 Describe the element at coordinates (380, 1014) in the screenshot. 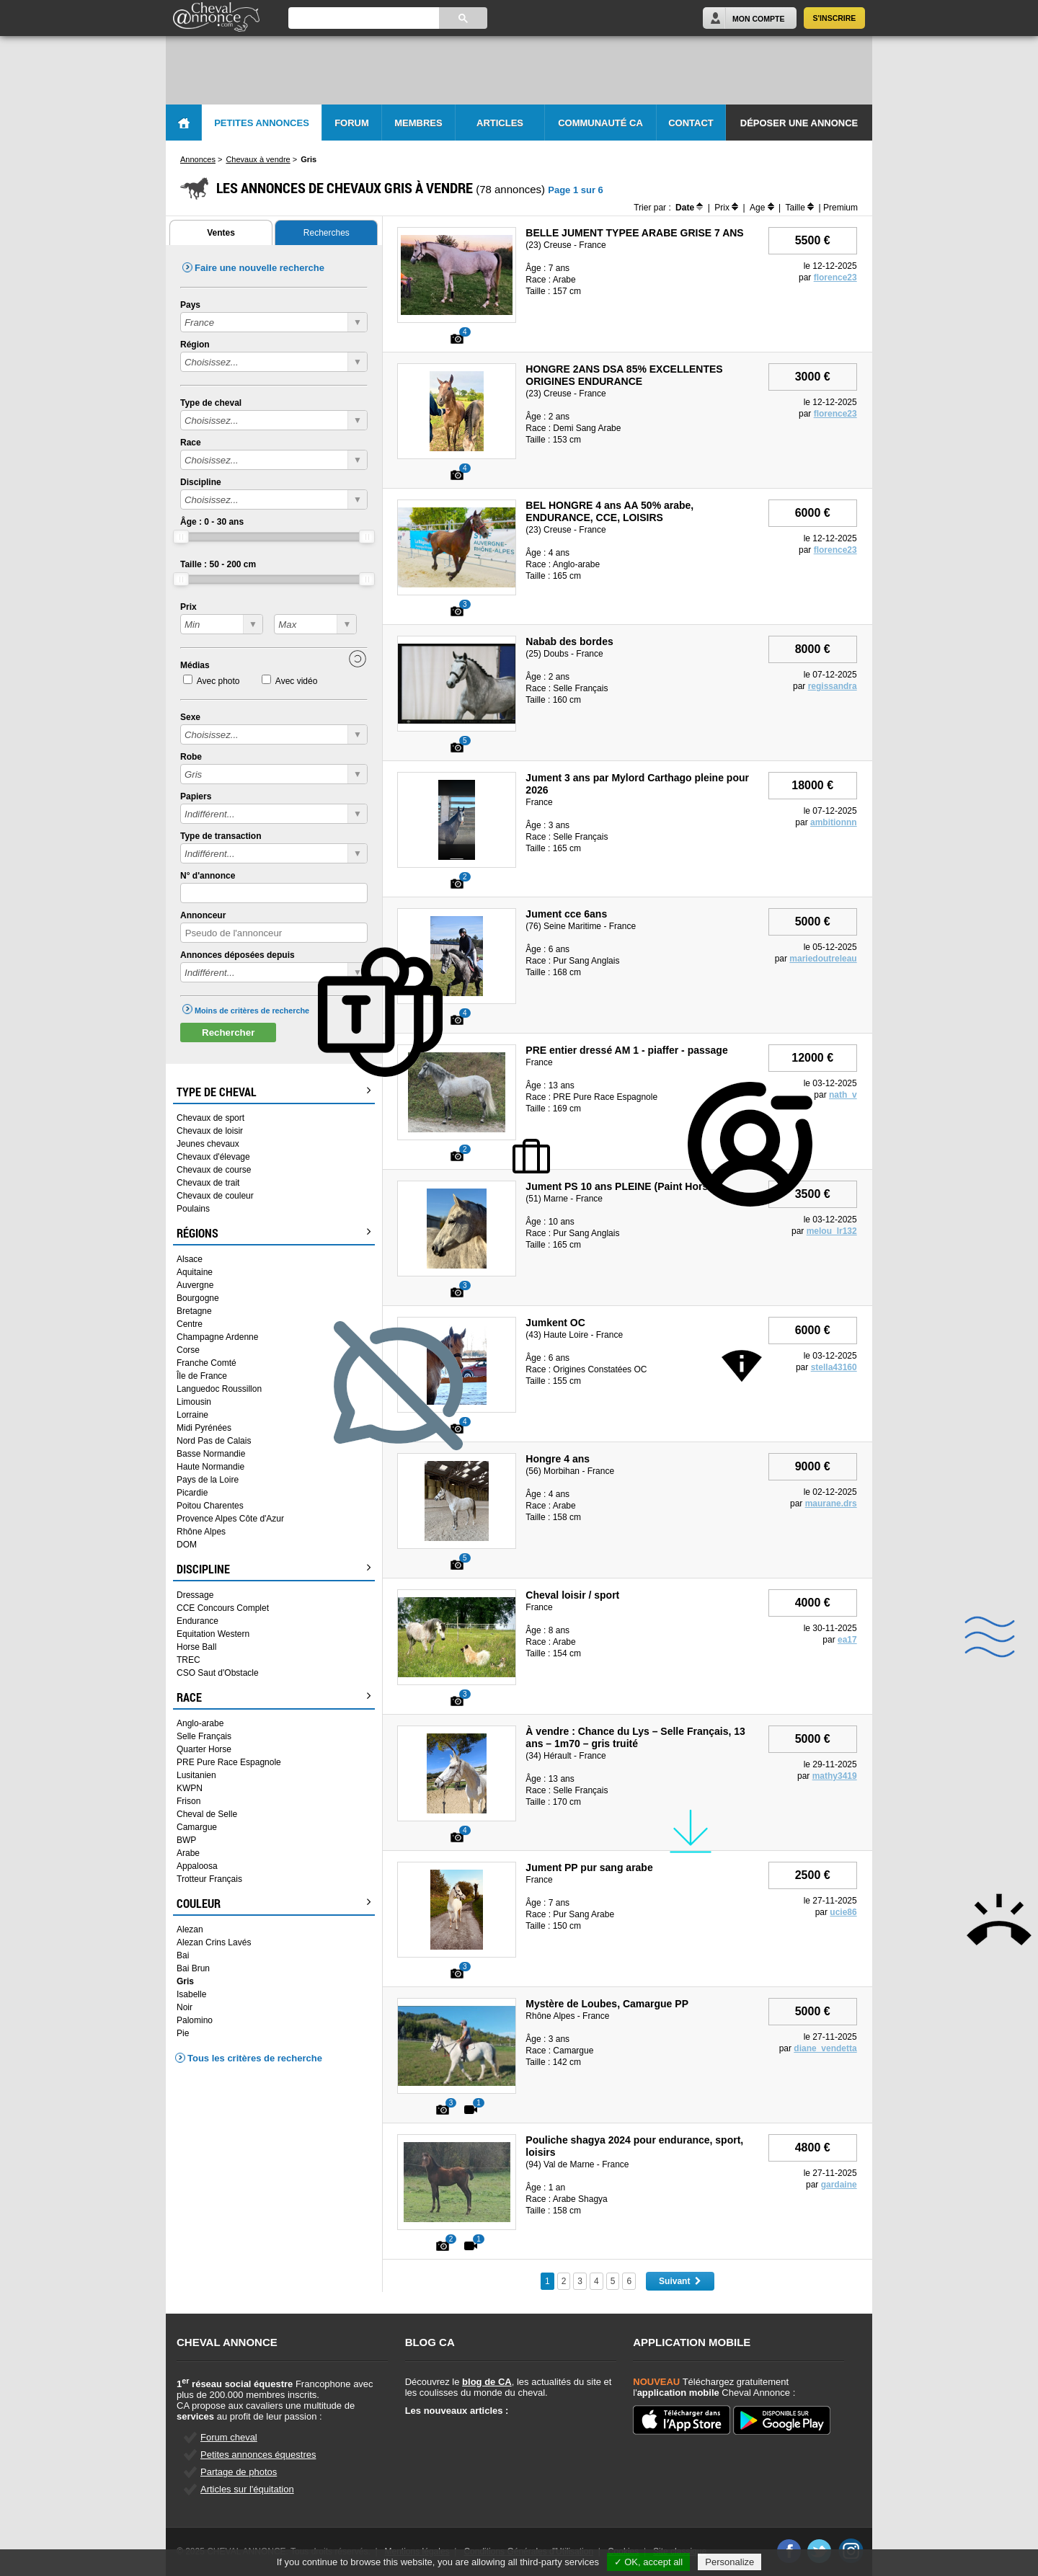

I see `open microsoft teams` at that location.